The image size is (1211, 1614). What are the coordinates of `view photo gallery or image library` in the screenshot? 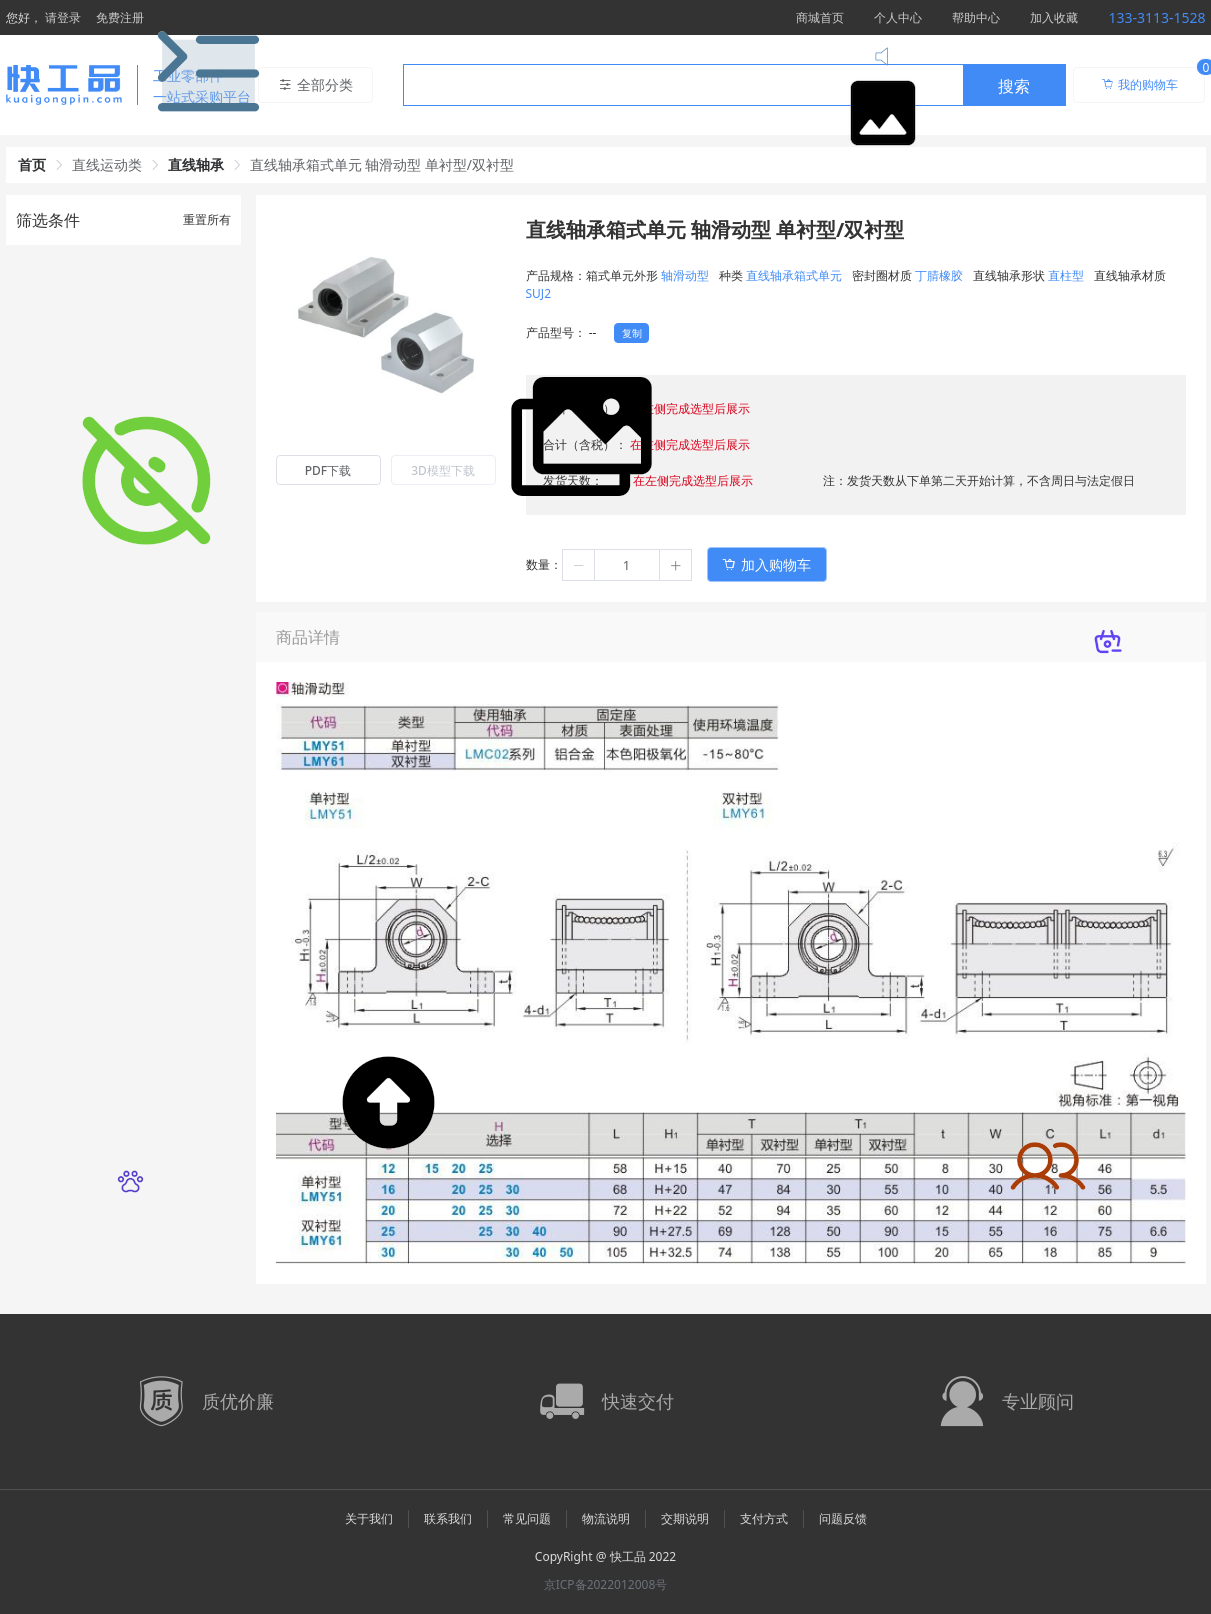 It's located at (581, 436).